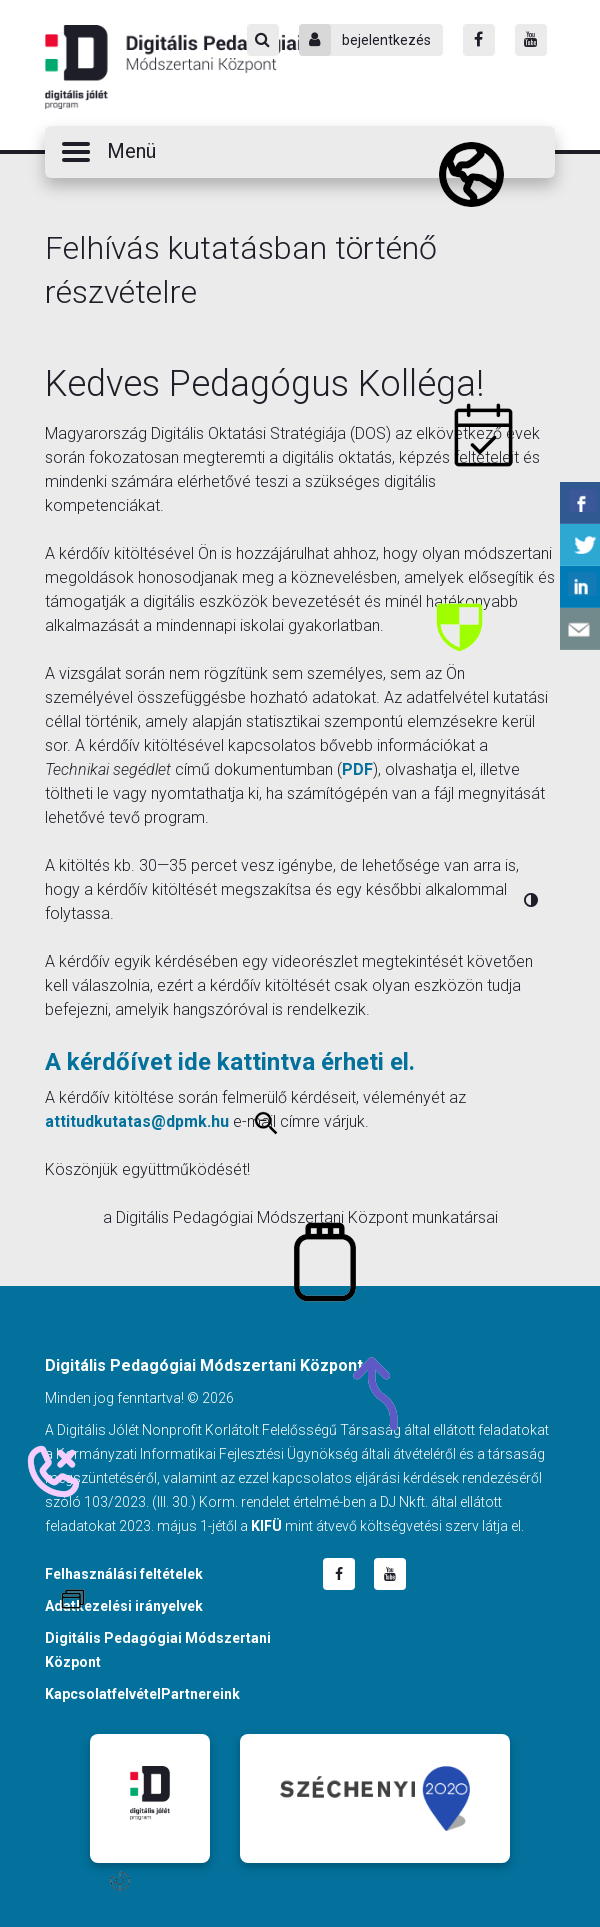  Describe the element at coordinates (73, 1599) in the screenshot. I see `open browser tabs or windows` at that location.